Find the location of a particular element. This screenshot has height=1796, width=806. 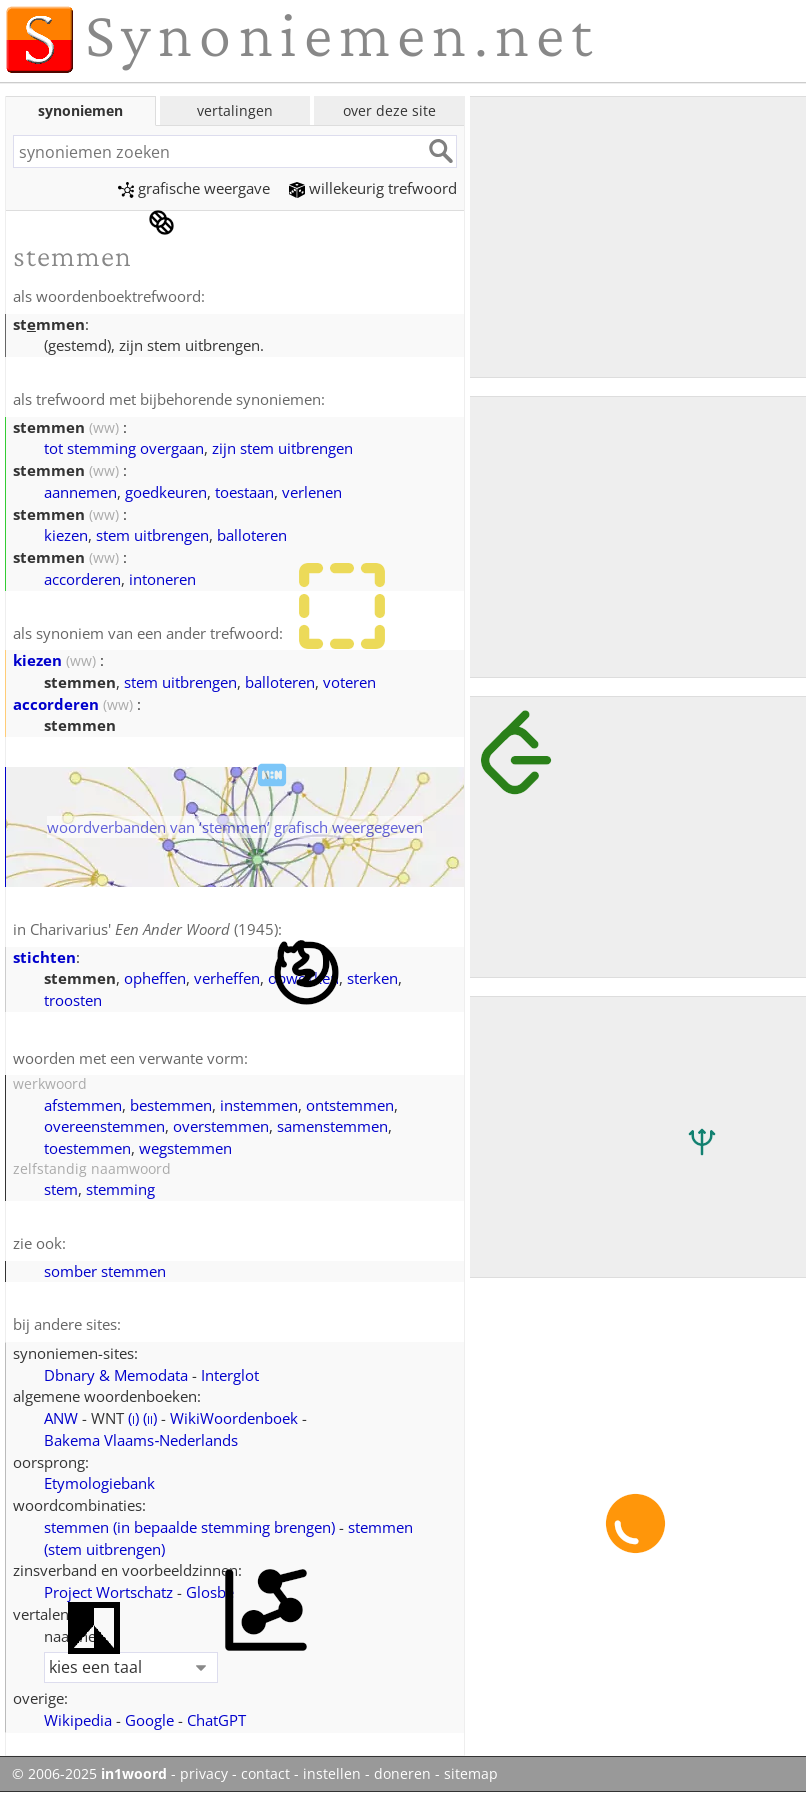

open link in Firefox browser is located at coordinates (306, 972).